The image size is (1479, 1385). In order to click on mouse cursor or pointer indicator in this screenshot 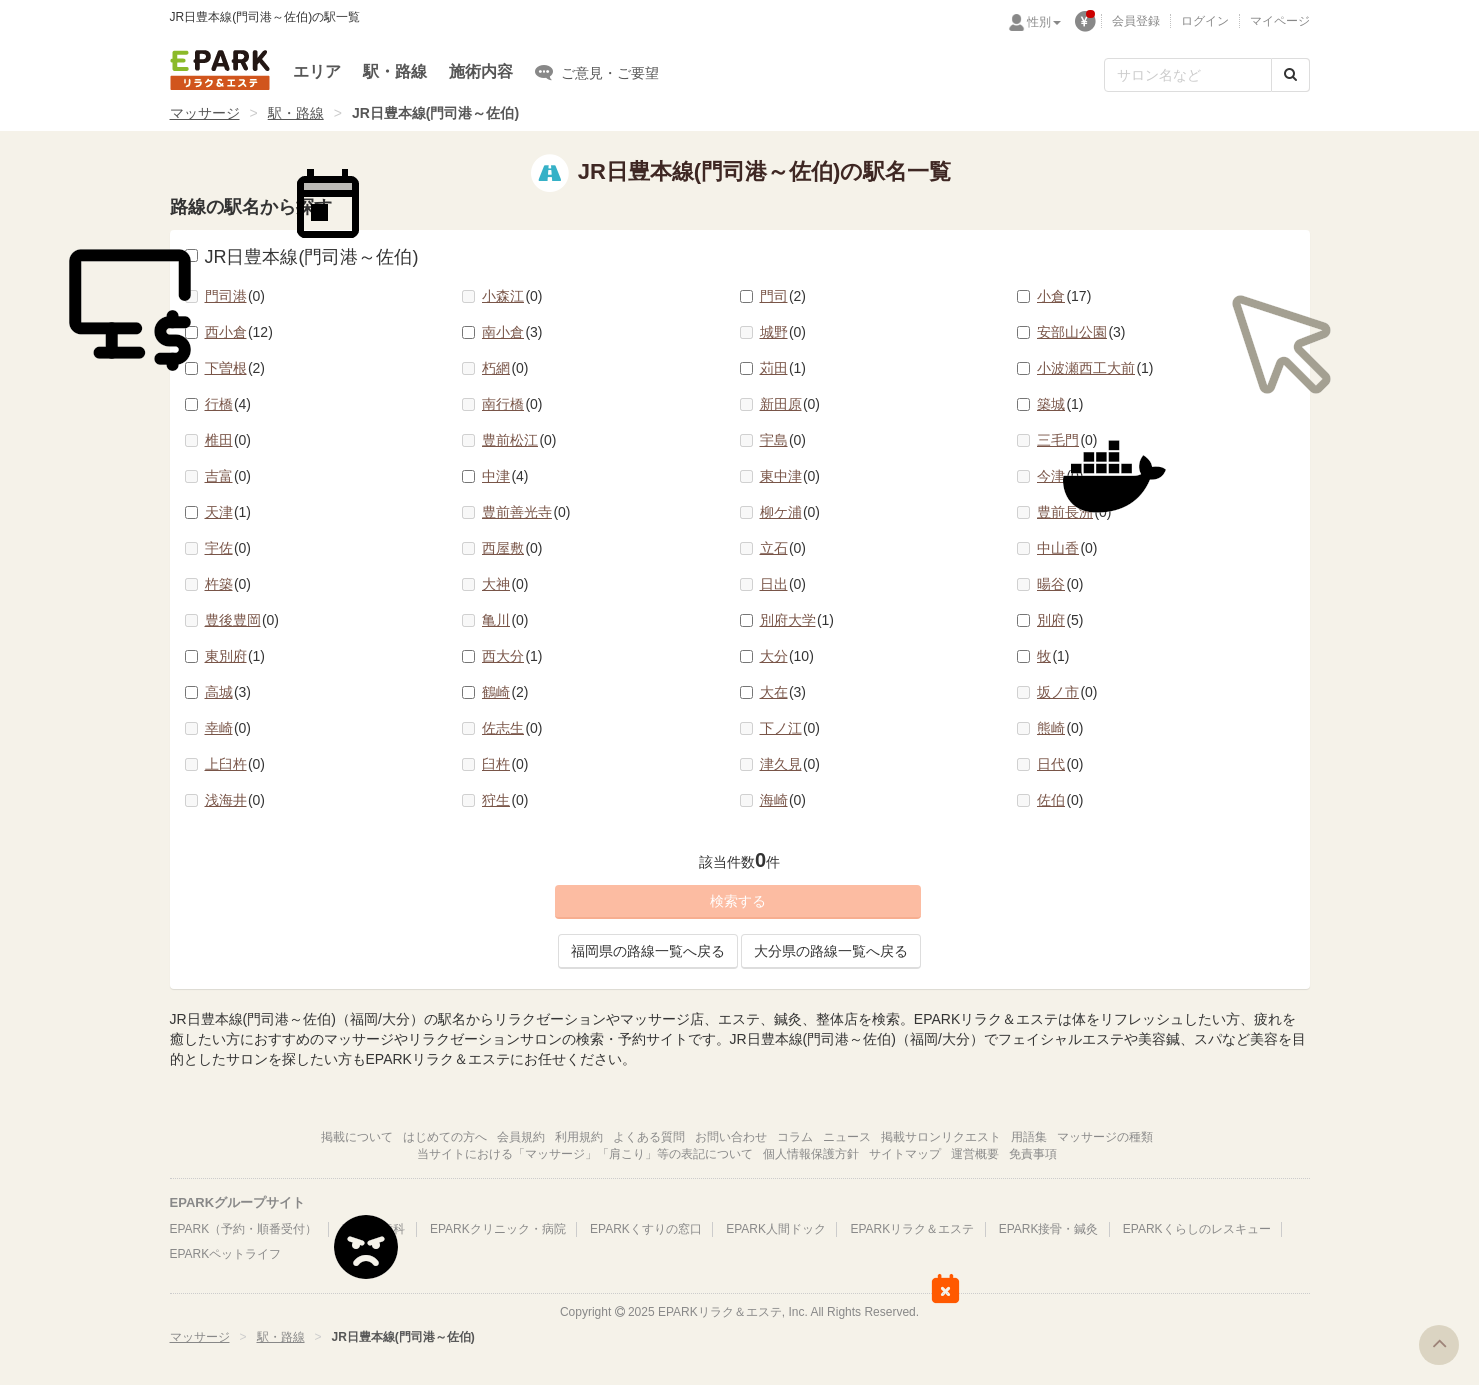, I will do `click(1281, 344)`.